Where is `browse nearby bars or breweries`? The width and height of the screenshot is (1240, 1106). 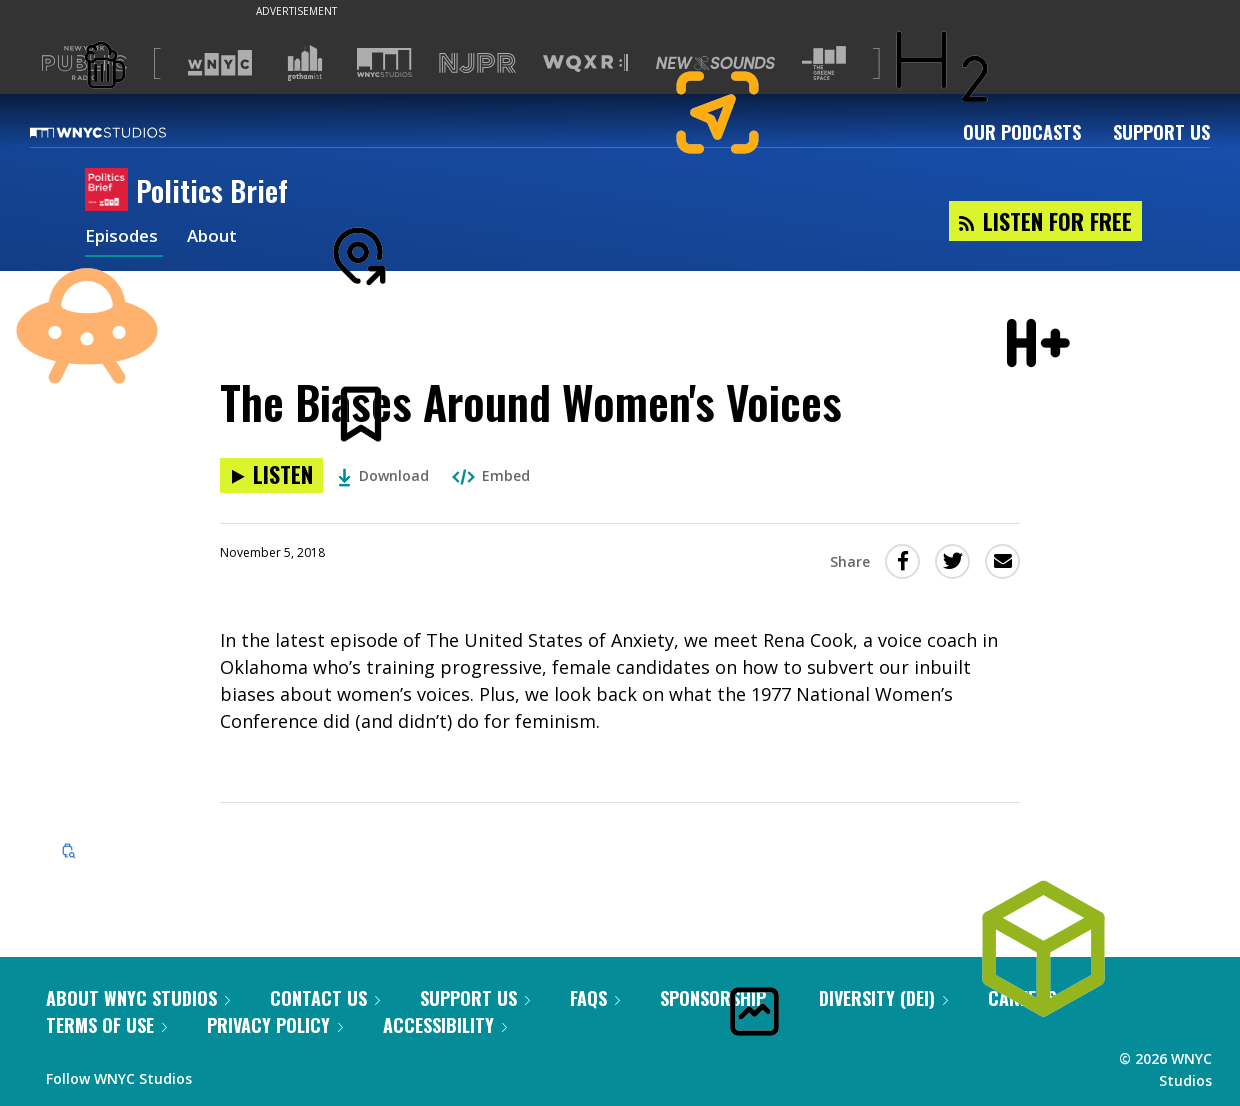
browse nearby bars or breweries is located at coordinates (105, 65).